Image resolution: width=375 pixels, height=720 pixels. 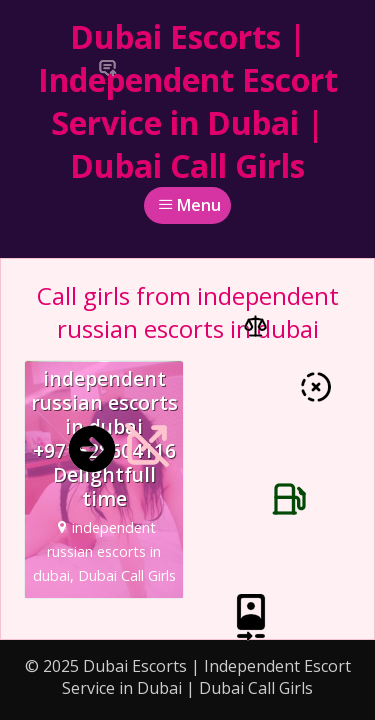 I want to click on send or upload a message, so click(x=107, y=67).